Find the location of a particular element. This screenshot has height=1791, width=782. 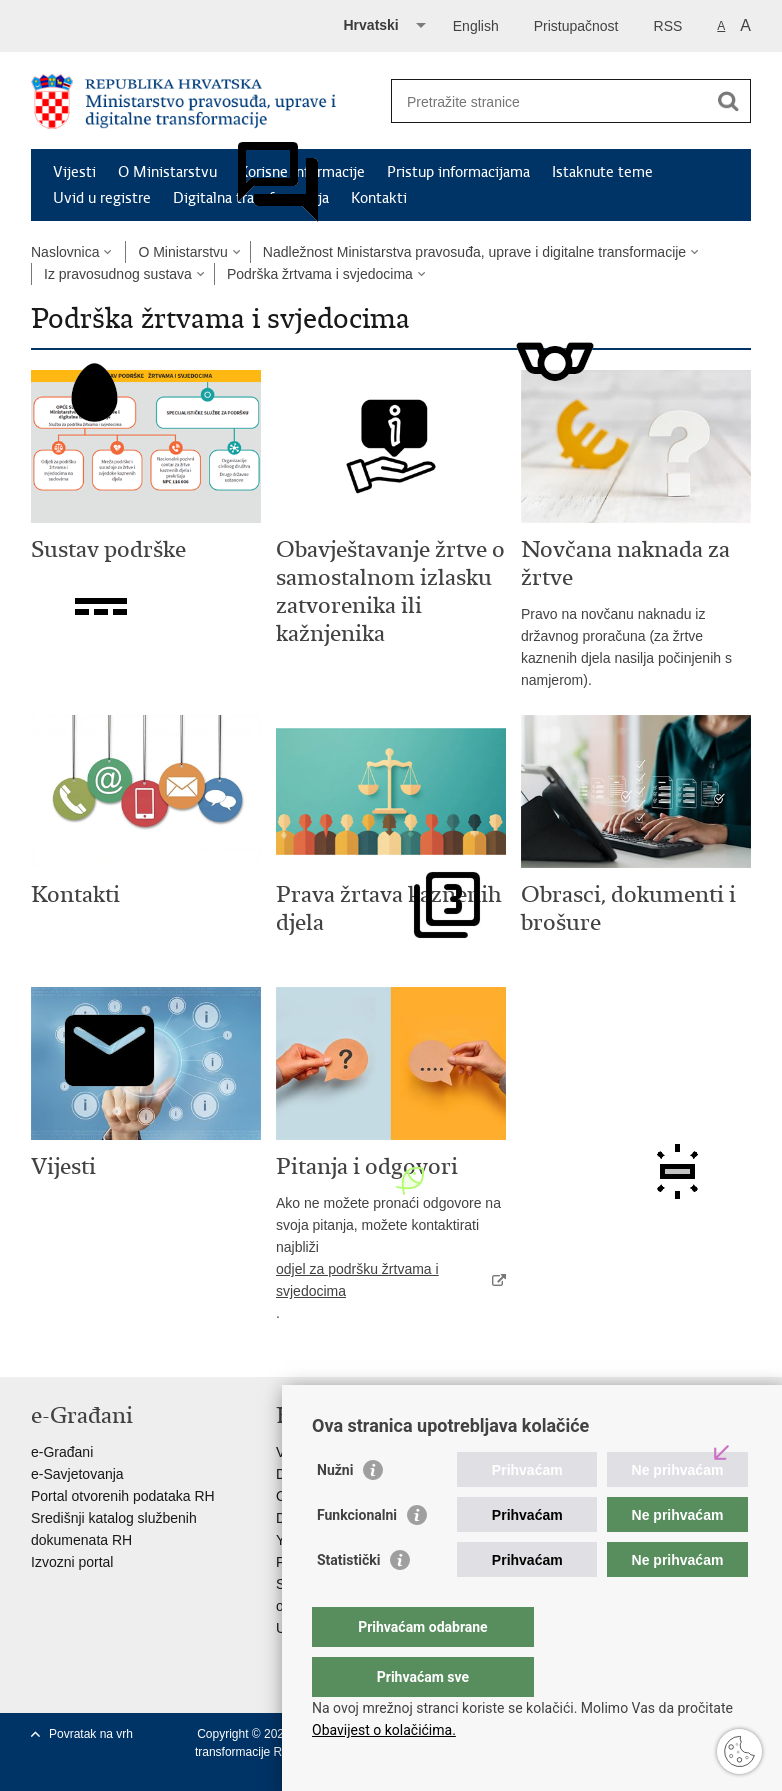

indicates breakfast or food-related content is located at coordinates (94, 392).